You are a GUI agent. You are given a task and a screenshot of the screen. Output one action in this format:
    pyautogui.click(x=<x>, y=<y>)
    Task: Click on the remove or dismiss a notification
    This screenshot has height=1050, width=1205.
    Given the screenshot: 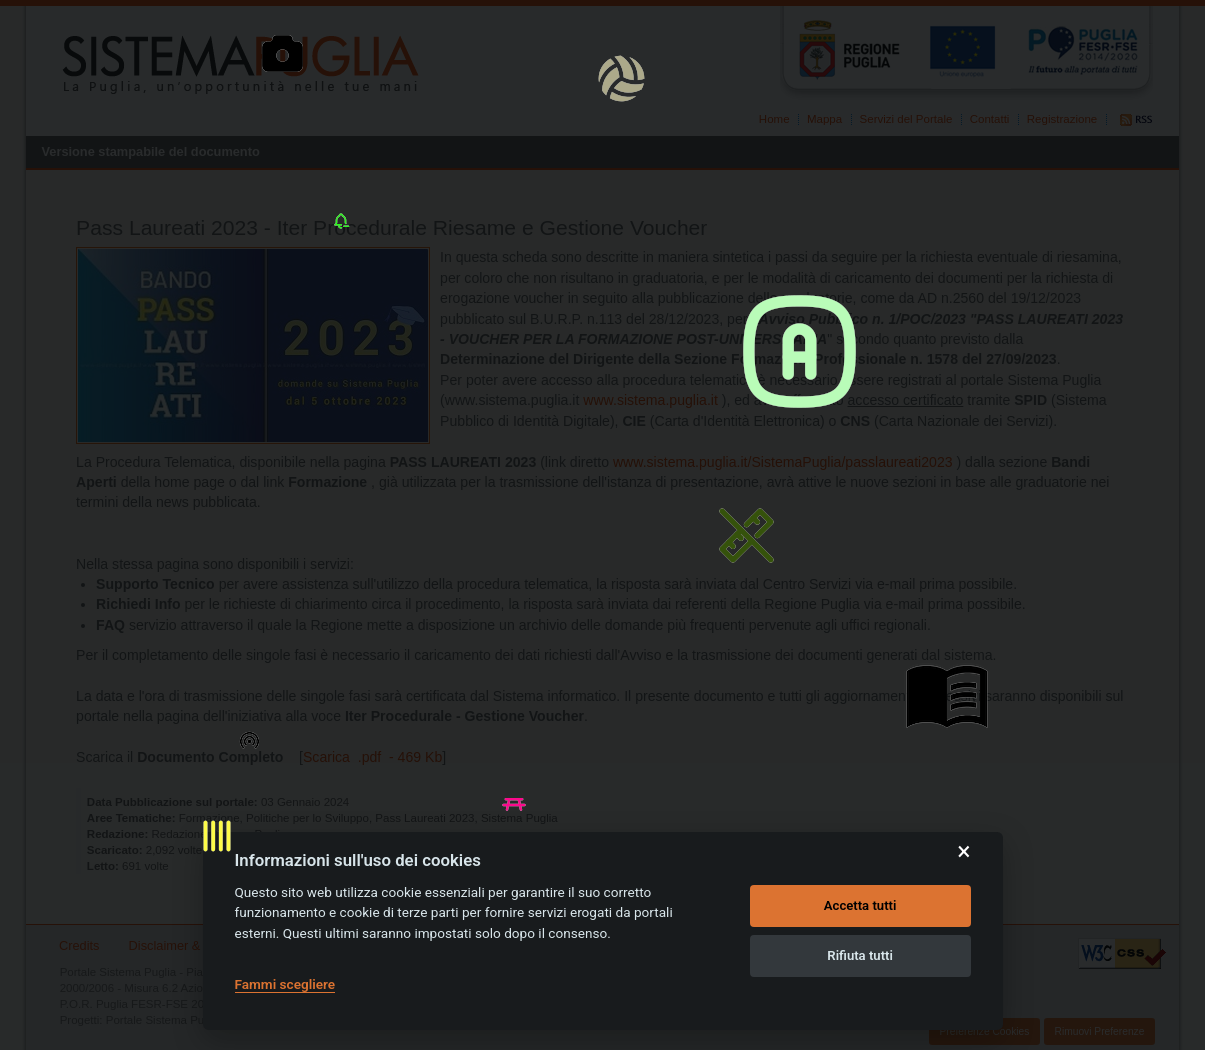 What is the action you would take?
    pyautogui.click(x=341, y=221)
    